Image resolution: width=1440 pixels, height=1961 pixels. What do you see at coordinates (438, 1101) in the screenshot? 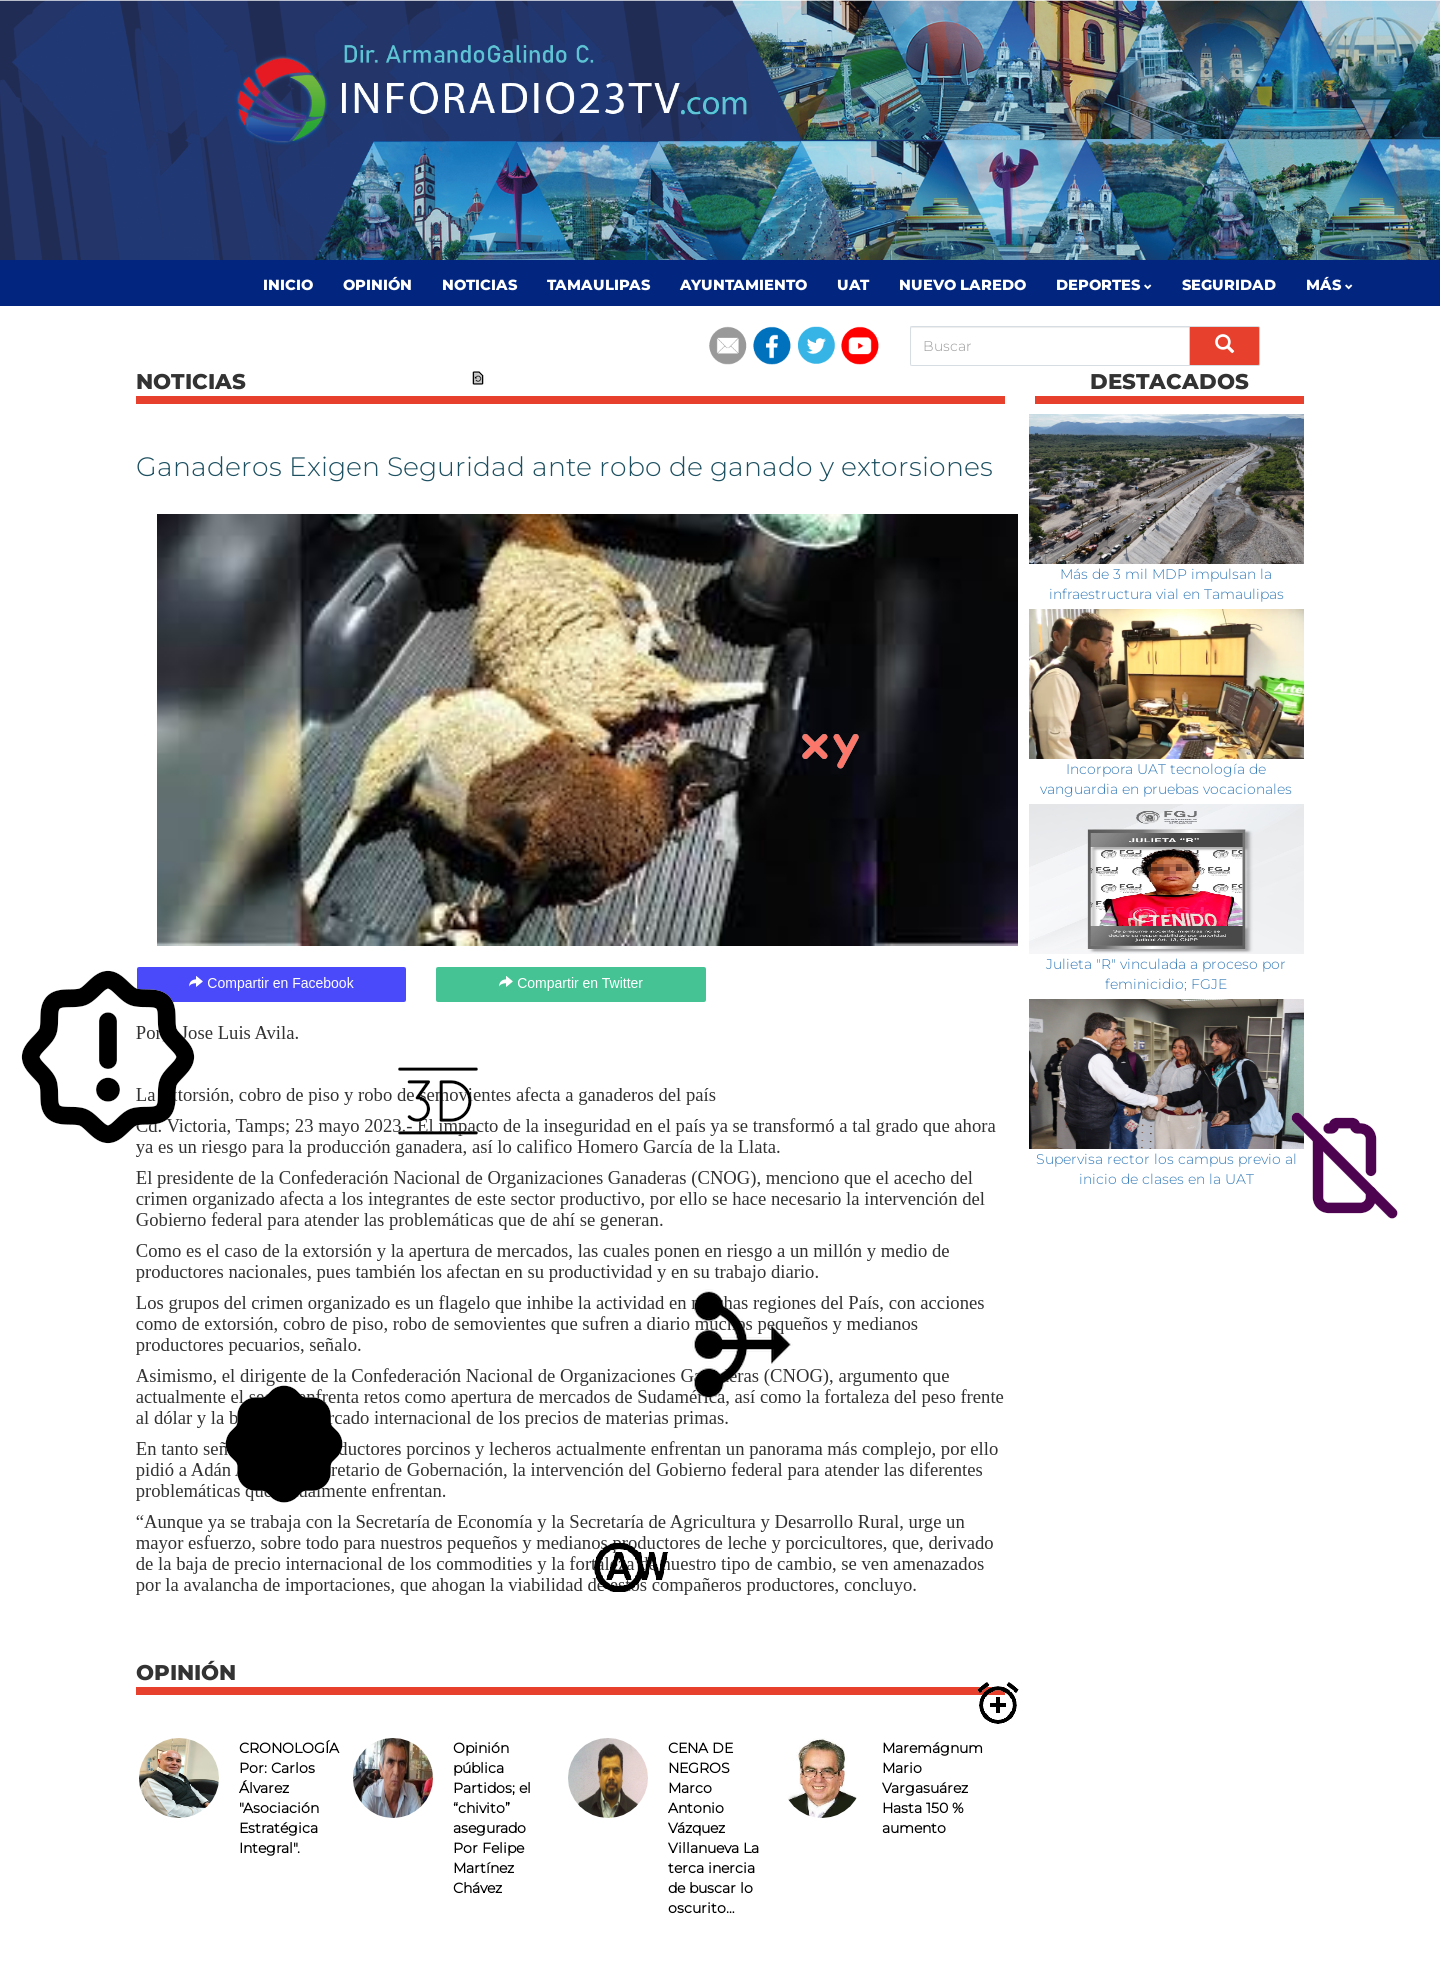
I see `toggle 3D view mode` at bounding box center [438, 1101].